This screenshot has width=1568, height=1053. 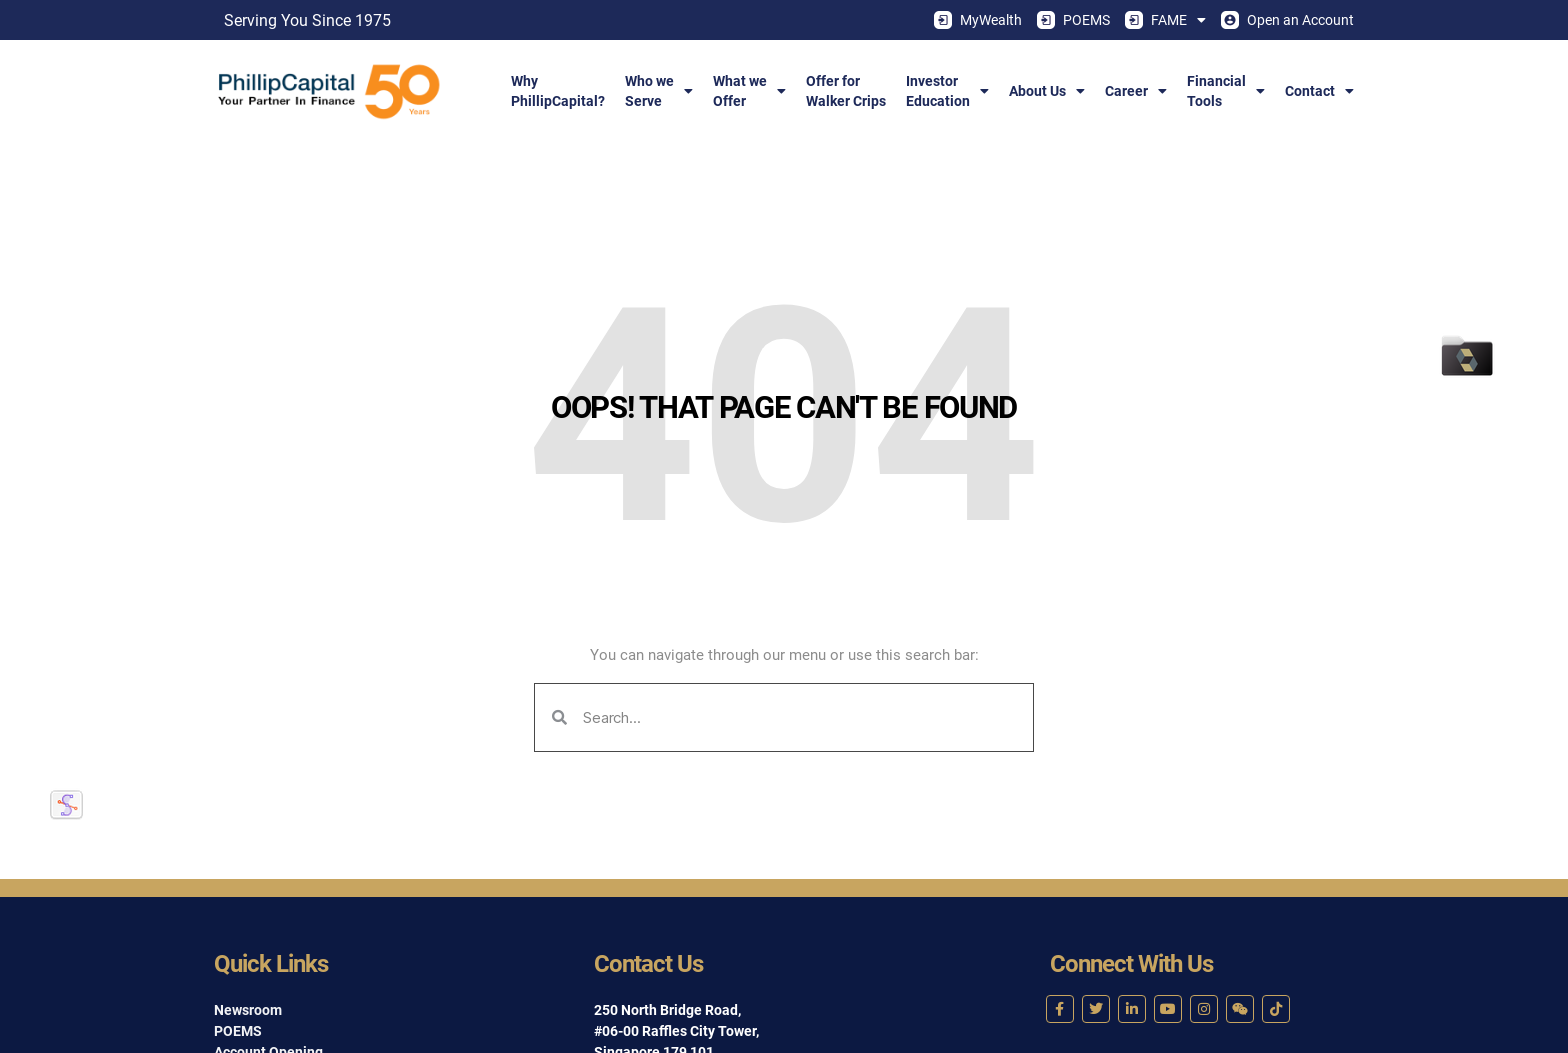 I want to click on compressed SVG image file, so click(x=66, y=803).